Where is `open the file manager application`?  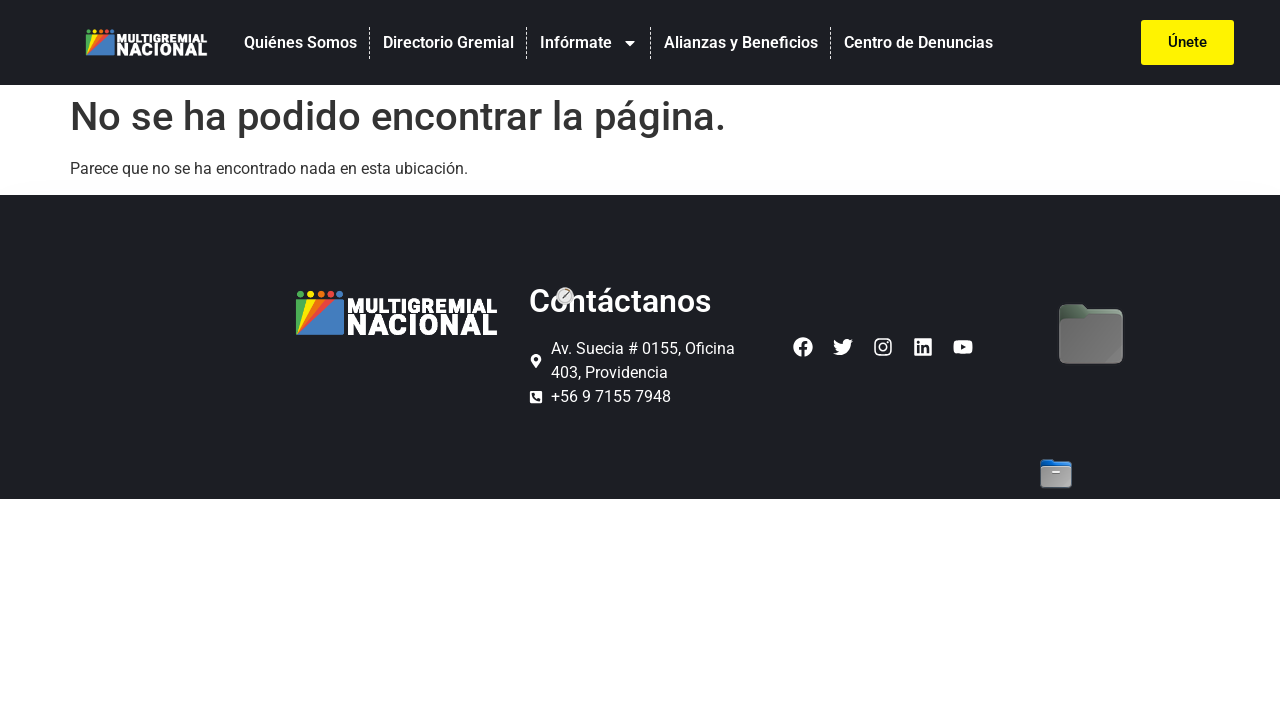 open the file manager application is located at coordinates (1056, 473).